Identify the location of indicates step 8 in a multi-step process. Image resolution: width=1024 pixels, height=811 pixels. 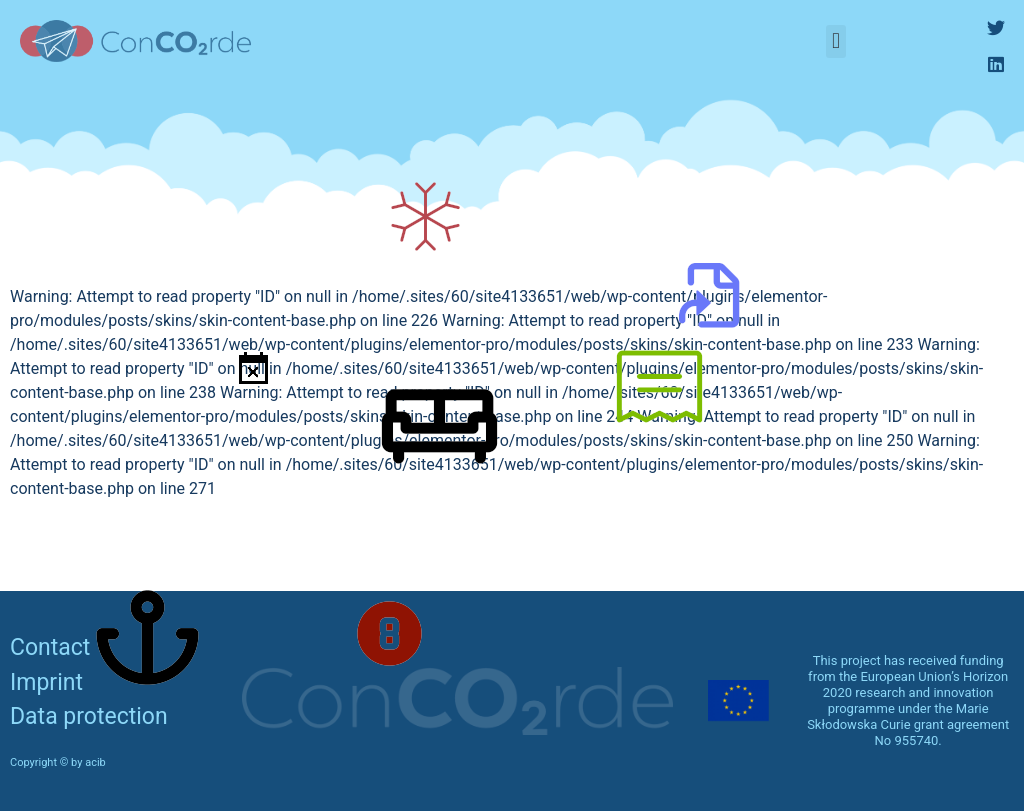
(389, 633).